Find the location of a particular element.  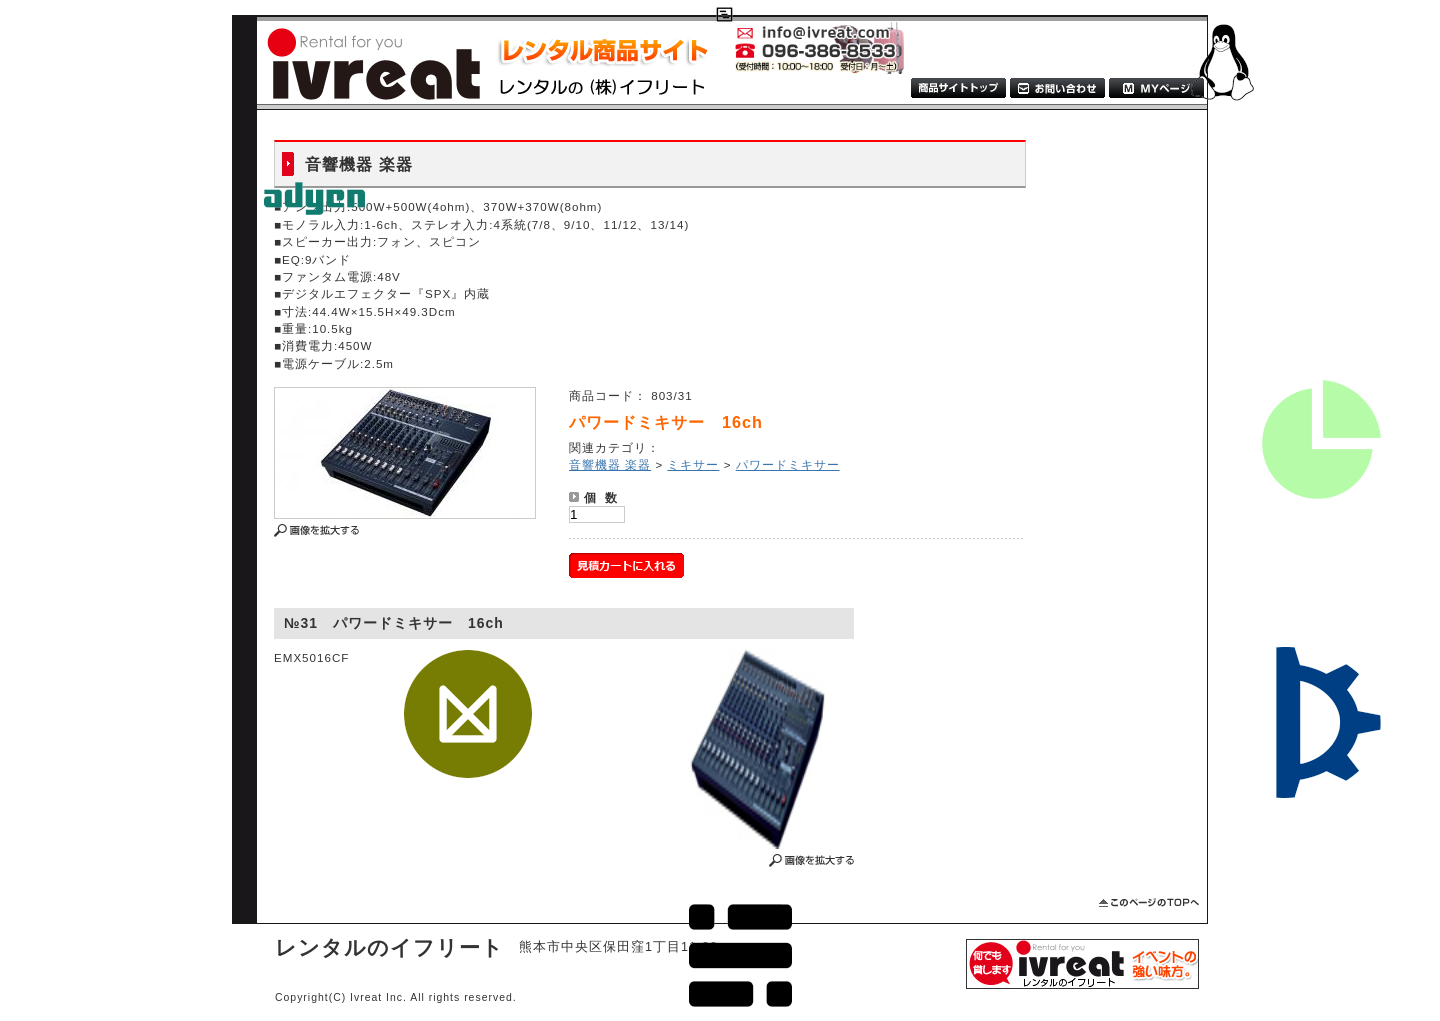

open baserow database application is located at coordinates (740, 955).